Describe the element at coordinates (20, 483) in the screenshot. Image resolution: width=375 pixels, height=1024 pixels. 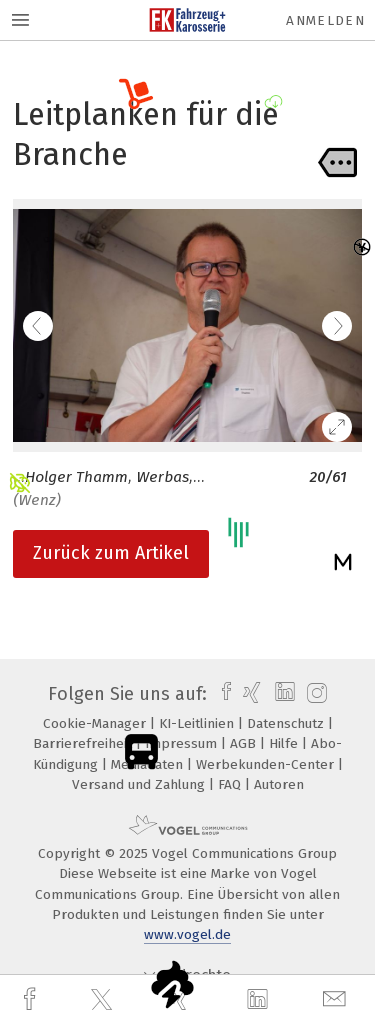
I see `indicates no fishing allowed` at that location.